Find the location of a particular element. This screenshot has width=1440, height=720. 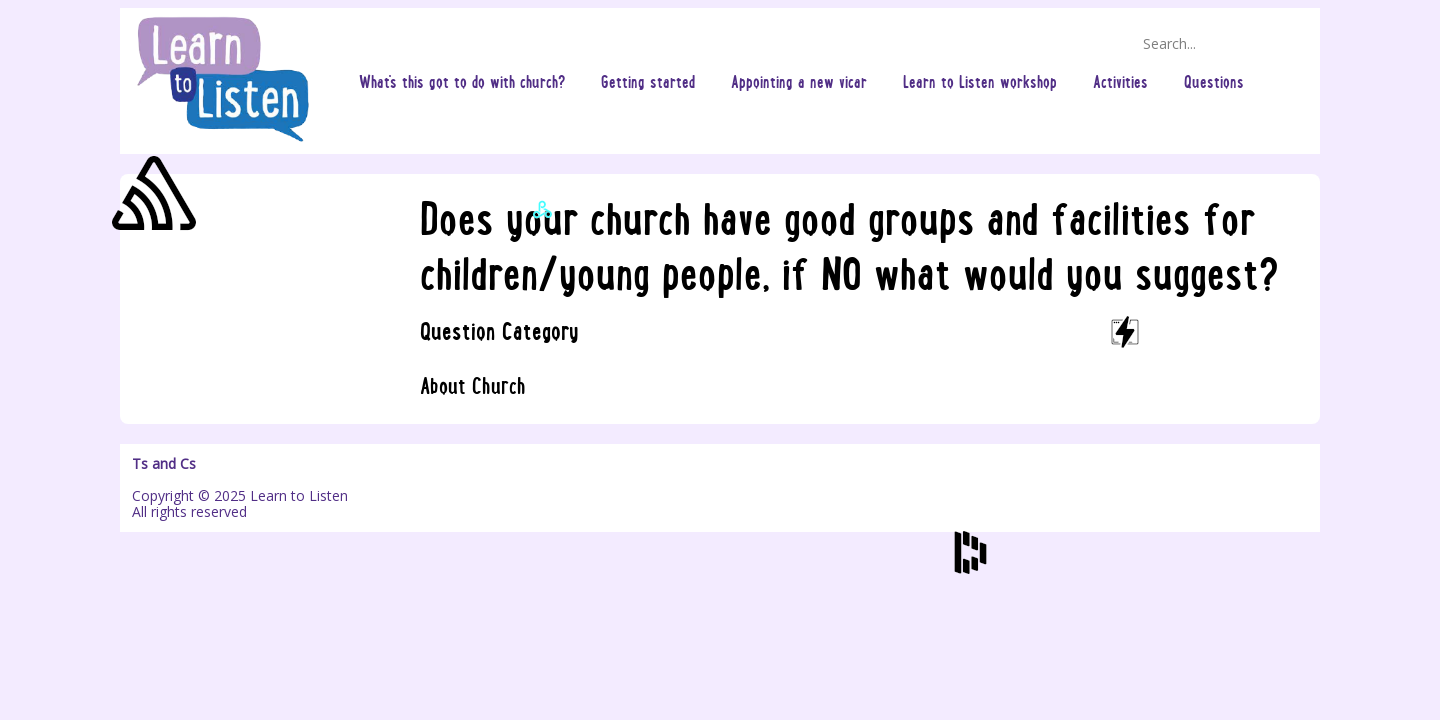

access Google Dataproc cloud service is located at coordinates (542, 209).